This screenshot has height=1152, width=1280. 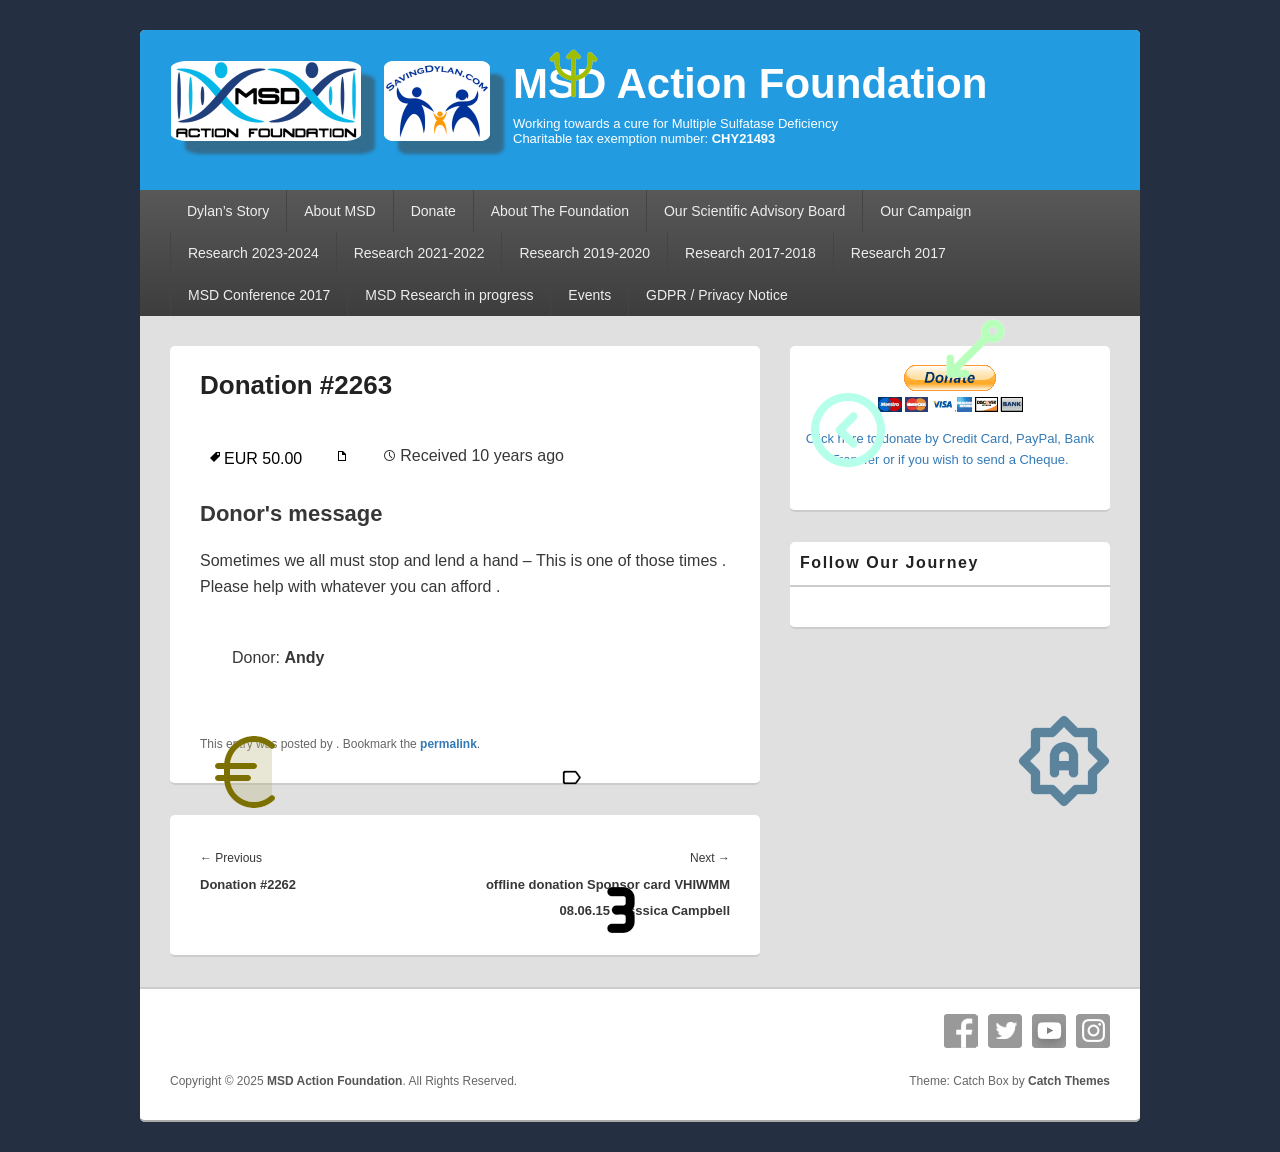 I want to click on neptune or poseidon symbol in astrology or mythology app, so click(x=573, y=73).